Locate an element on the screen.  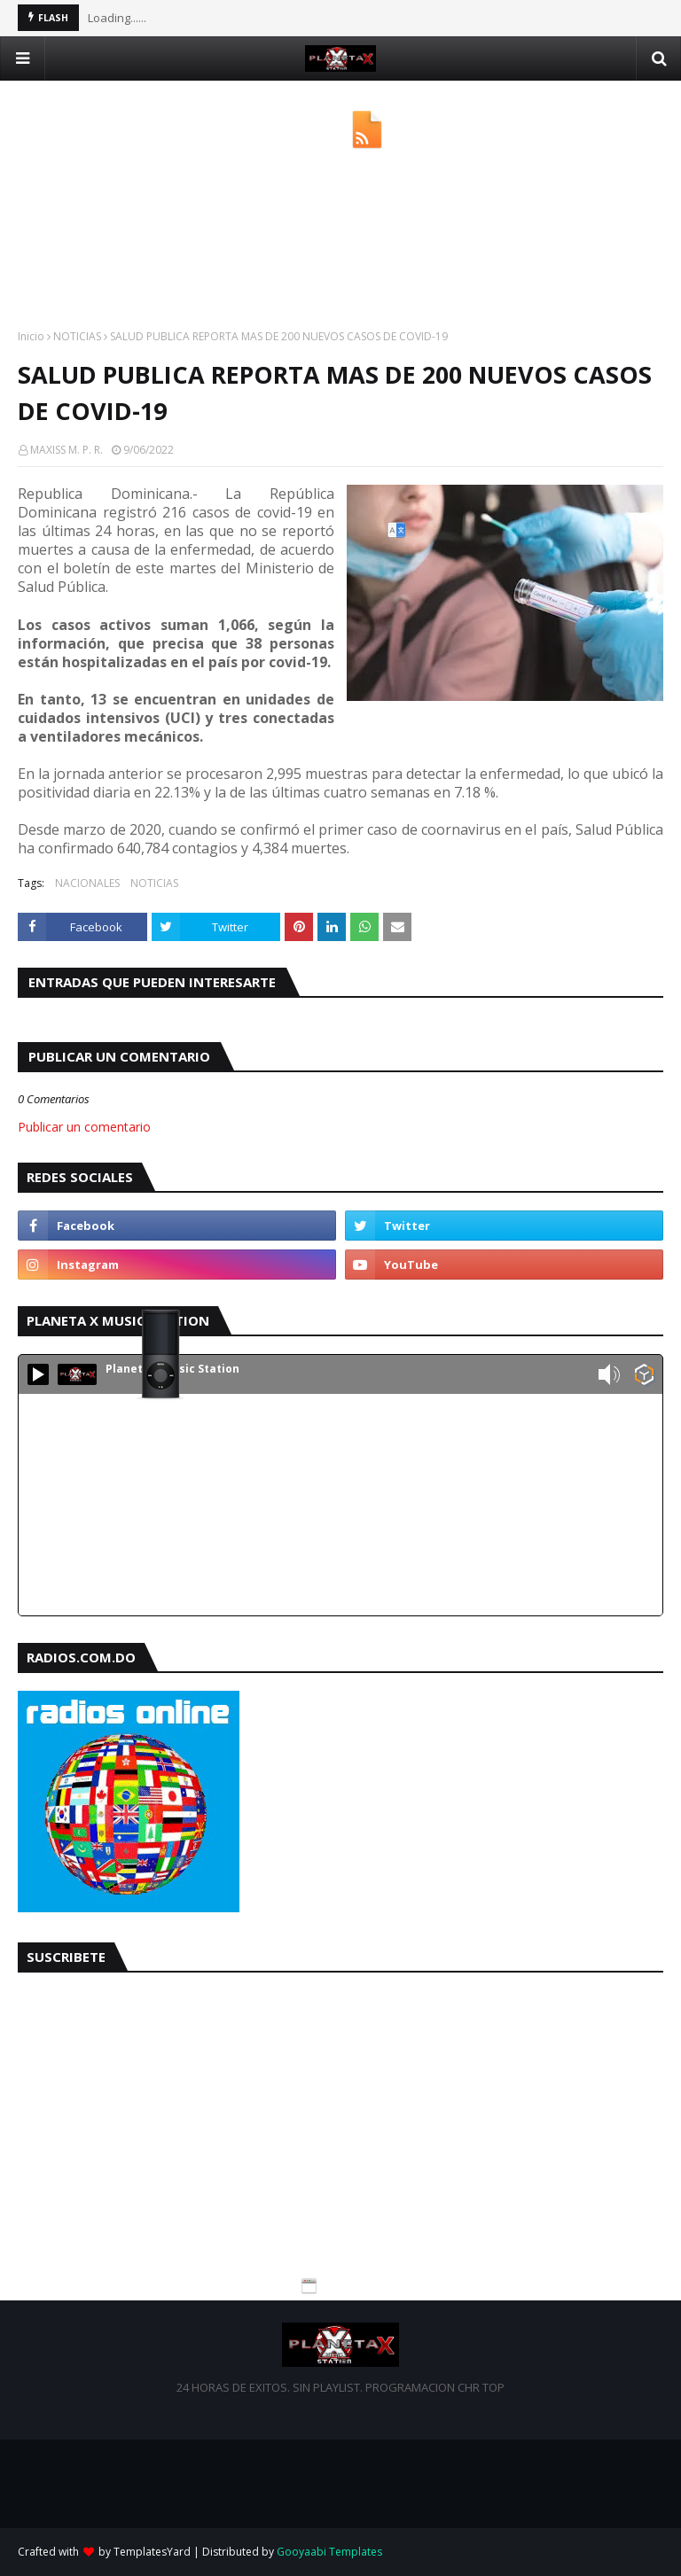
access iPod device settings is located at coordinates (160, 1355).